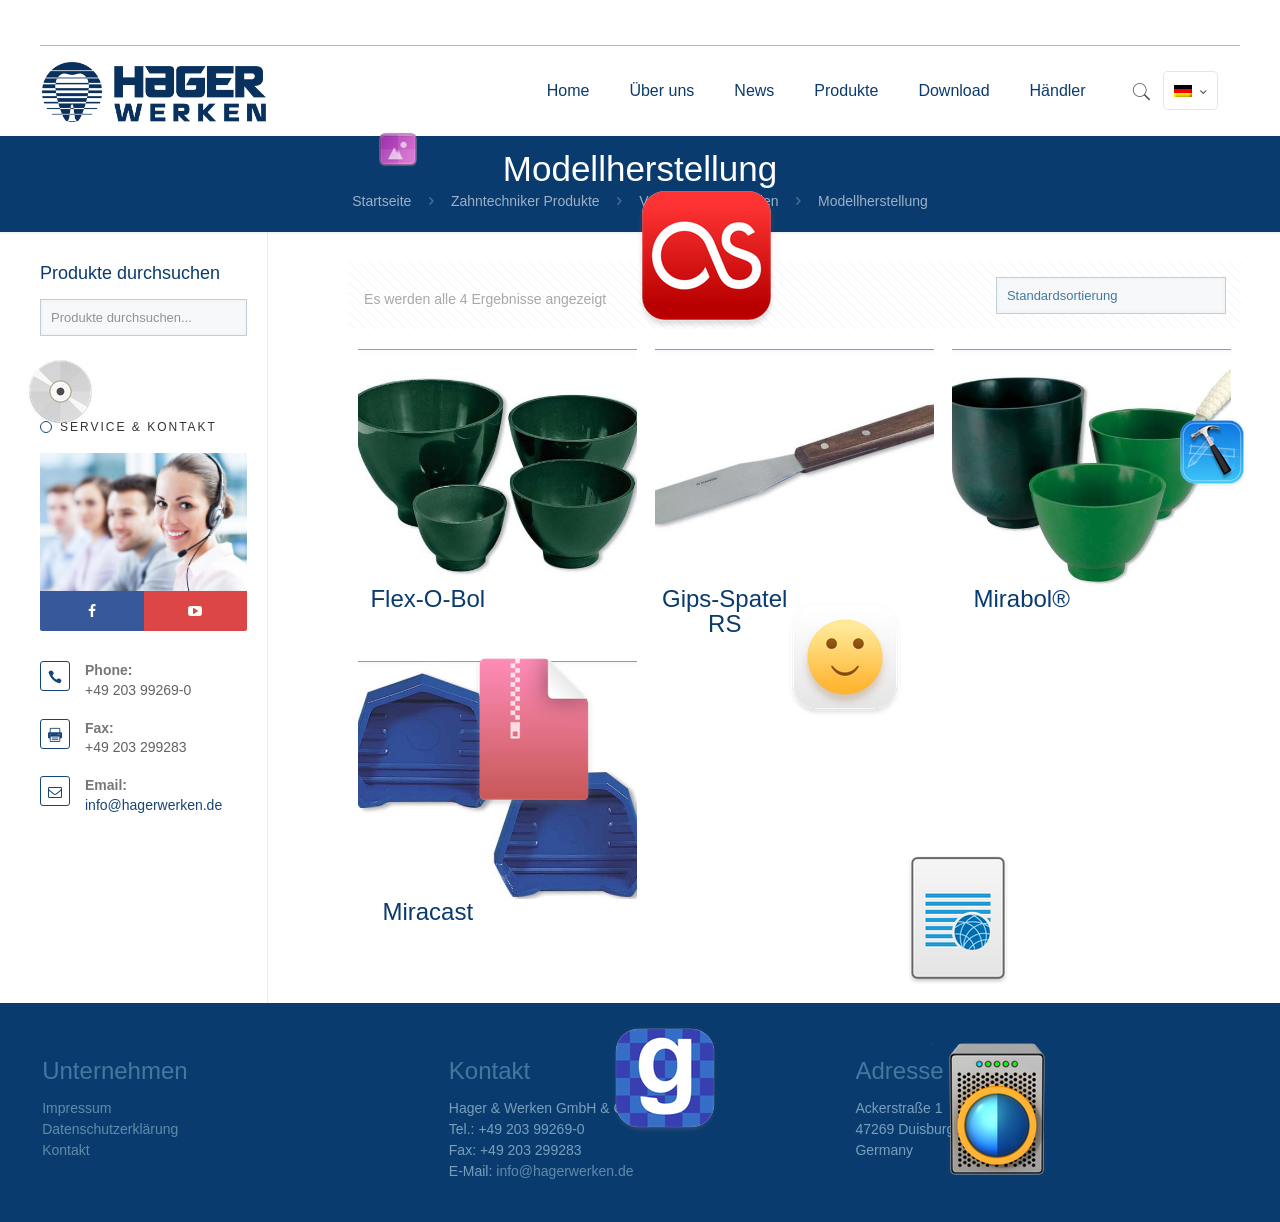 This screenshot has width=1280, height=1222. What do you see at coordinates (706, 255) in the screenshot?
I see `open the Last.fm app` at bounding box center [706, 255].